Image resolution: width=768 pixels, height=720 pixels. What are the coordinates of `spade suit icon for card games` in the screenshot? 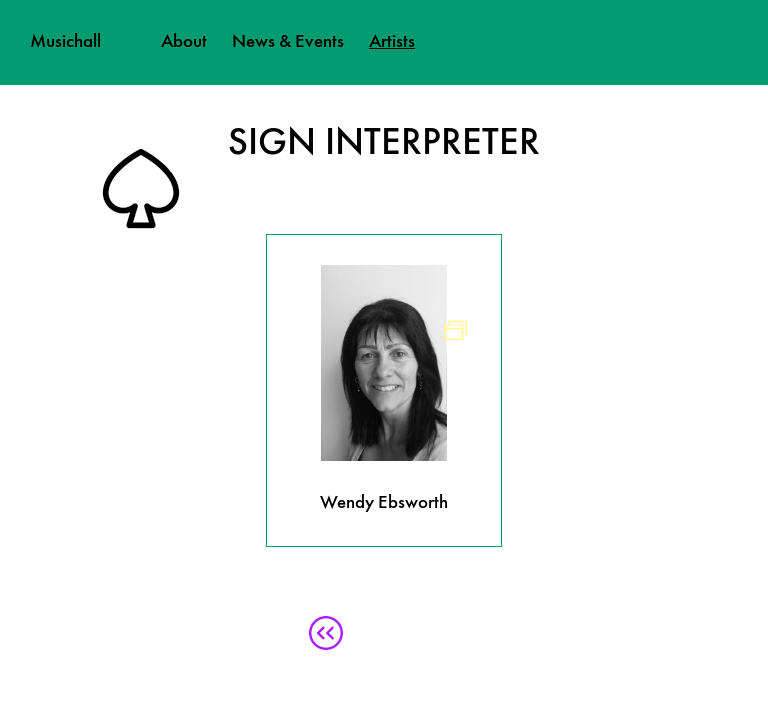 It's located at (141, 190).